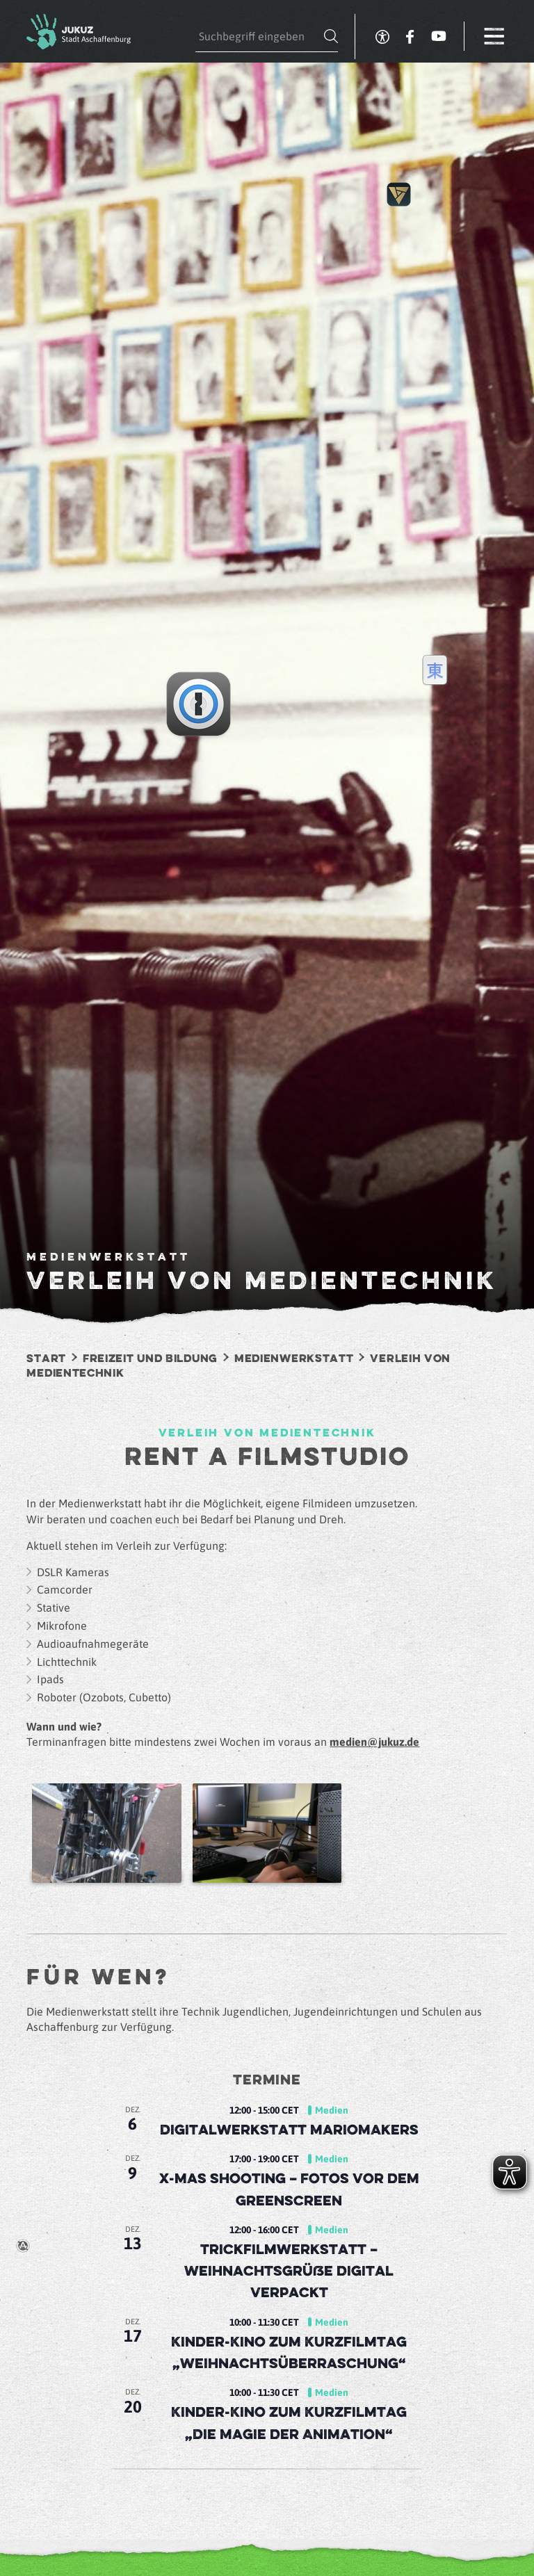 Image resolution: width=534 pixels, height=2576 pixels. I want to click on open the software updater application, so click(23, 2246).